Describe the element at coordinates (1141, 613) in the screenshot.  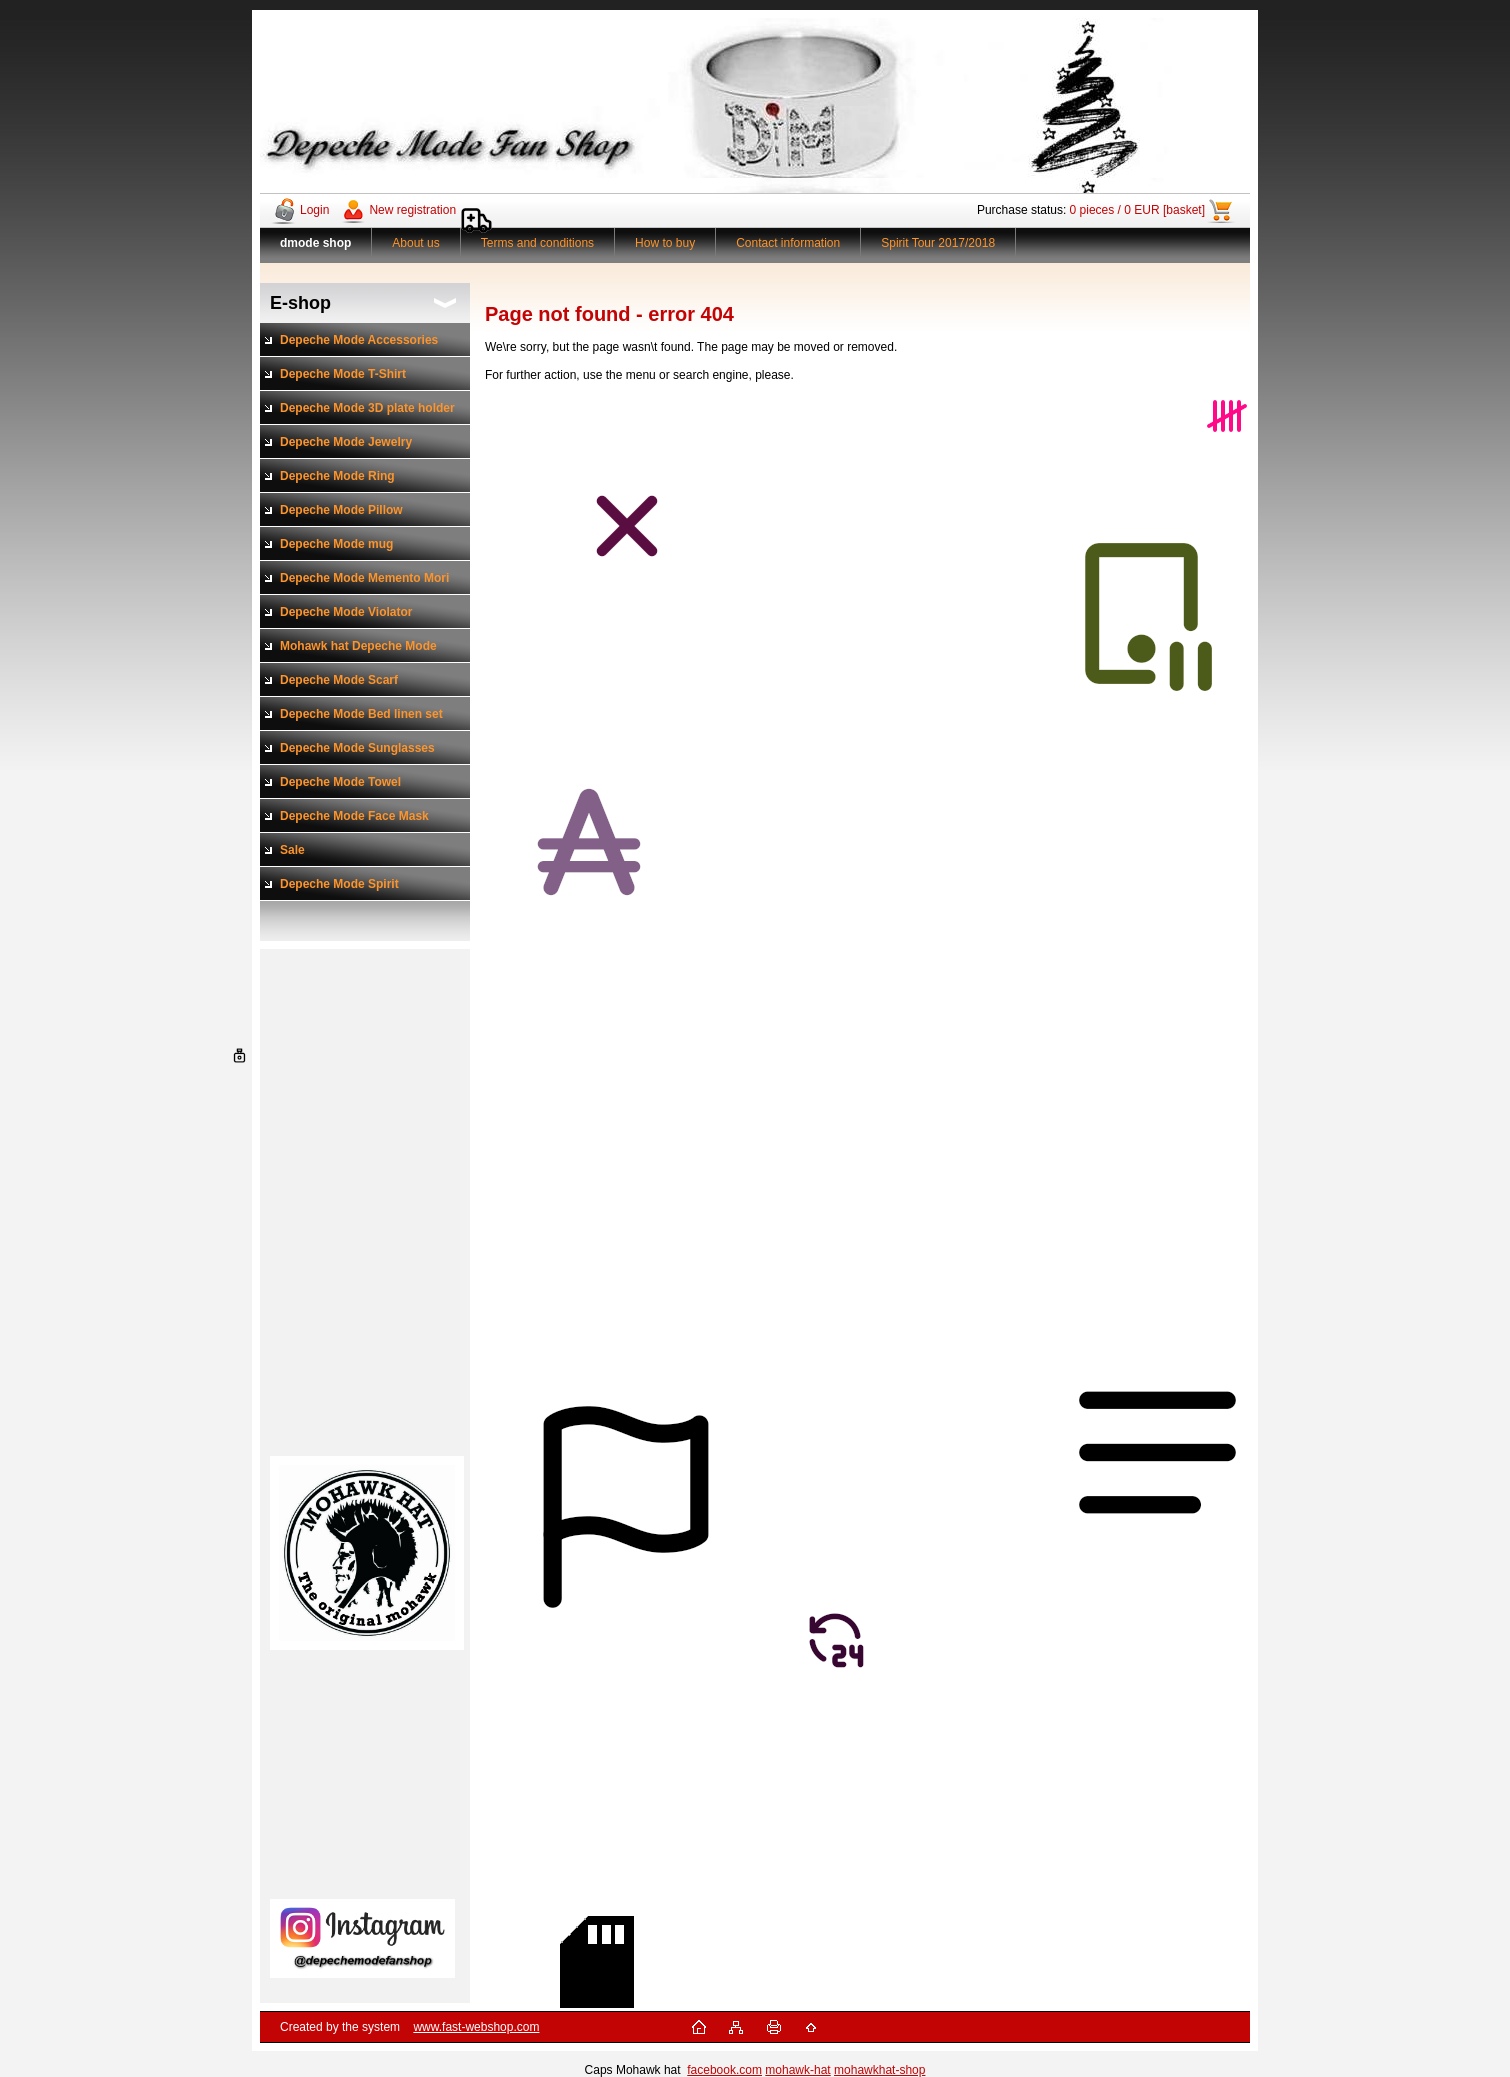
I see `pause media playback on tablet device` at that location.